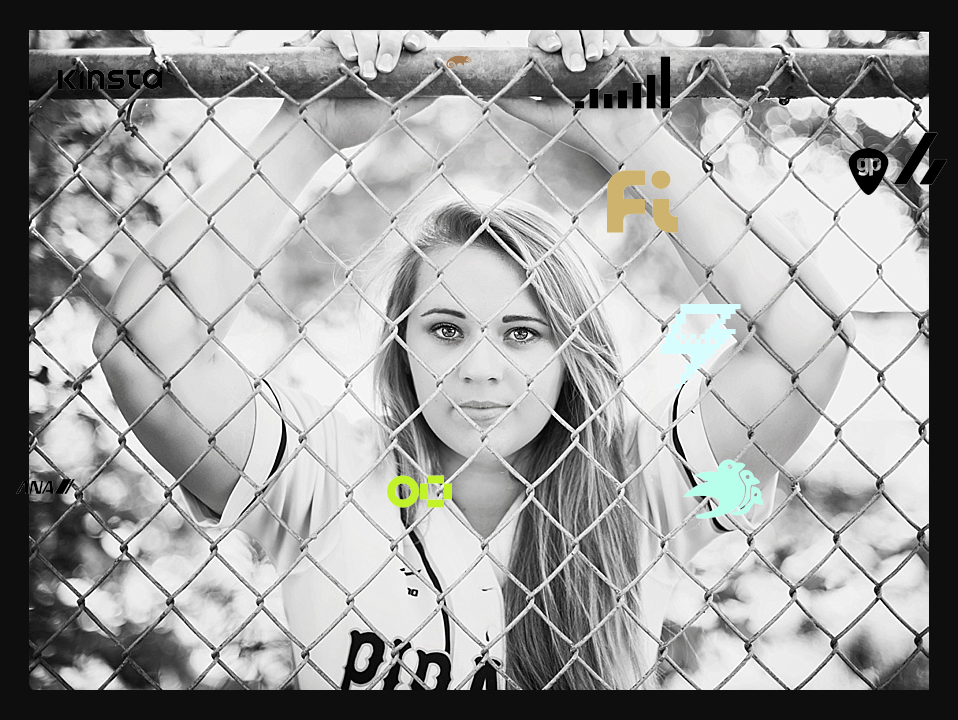  Describe the element at coordinates (868, 171) in the screenshot. I see `open guitar pro application` at that location.